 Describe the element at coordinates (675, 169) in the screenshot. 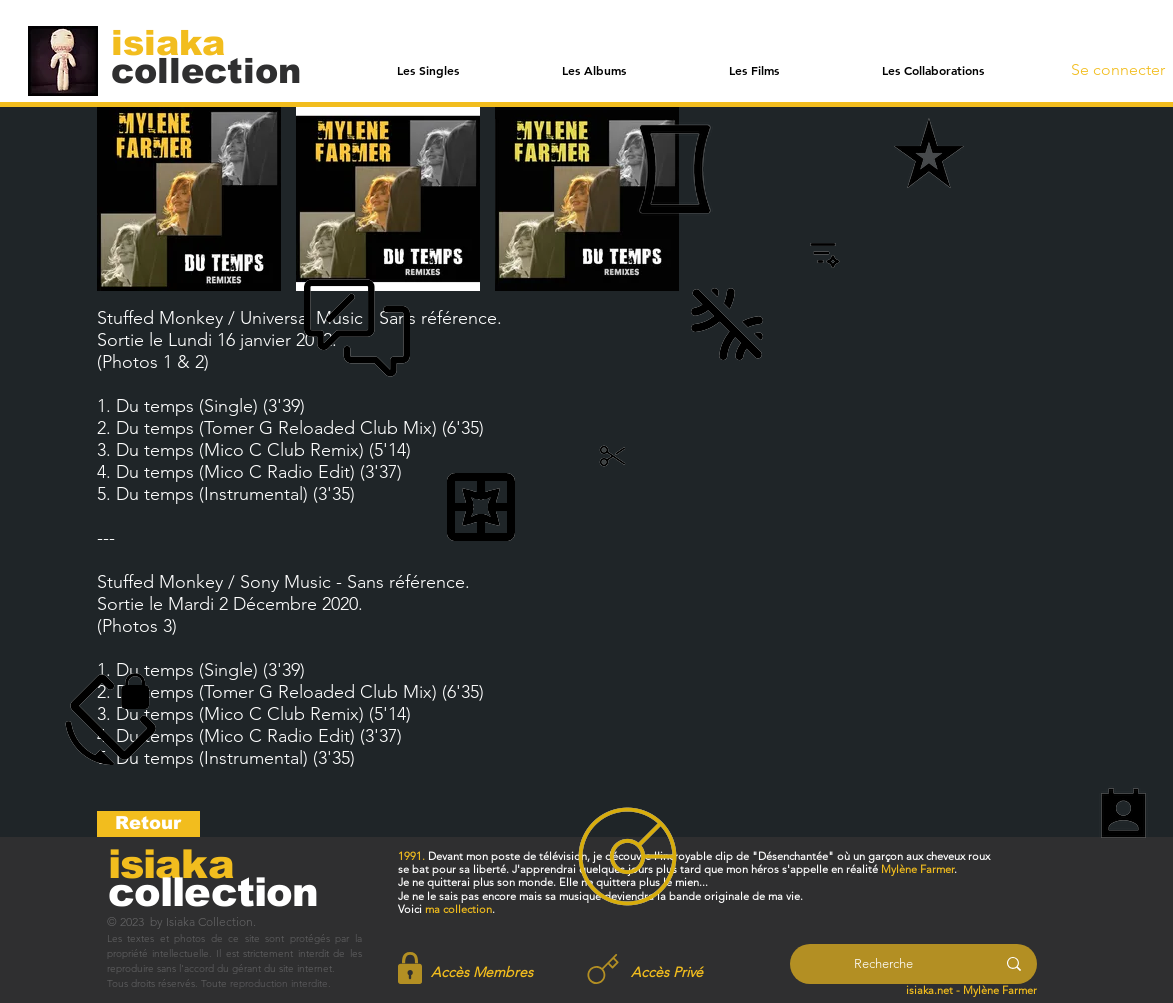

I see `switch to vertical panorama mode` at that location.